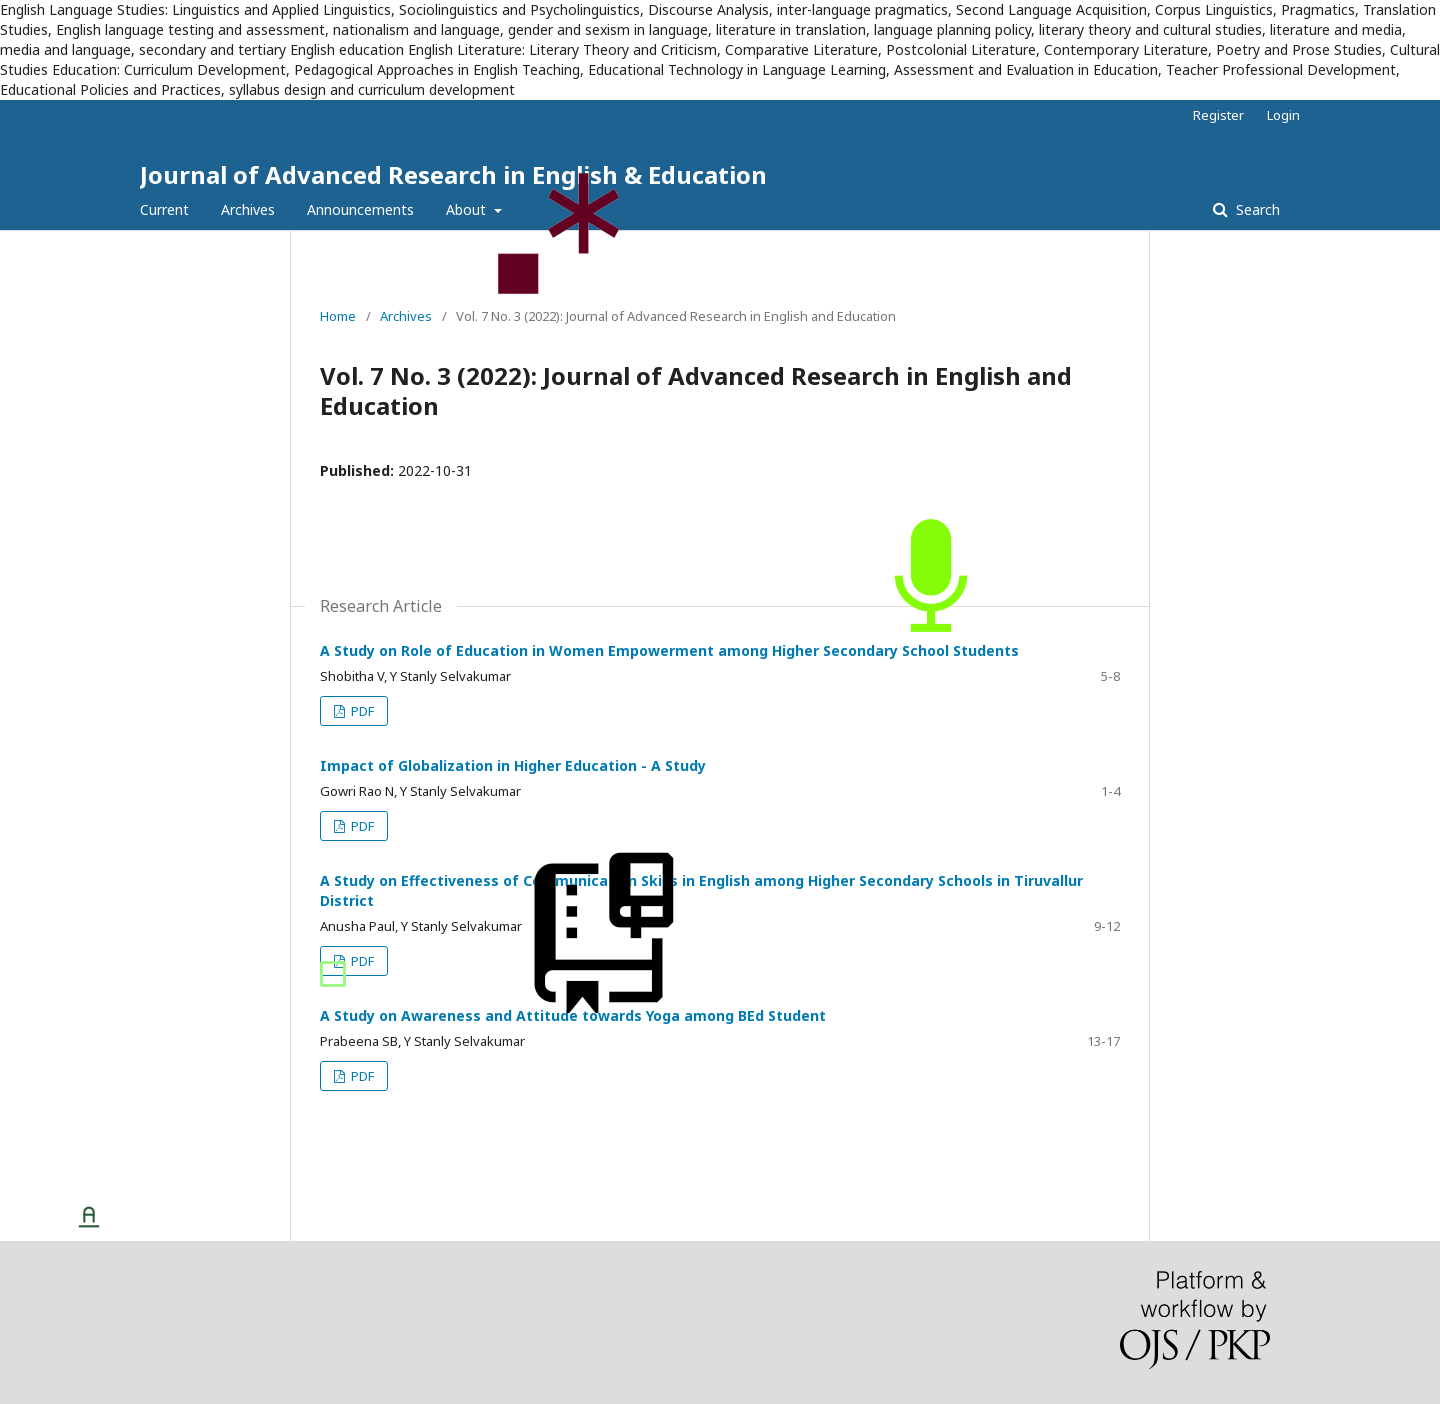 Image resolution: width=1440 pixels, height=1404 pixels. I want to click on tap to use voice input, so click(931, 575).